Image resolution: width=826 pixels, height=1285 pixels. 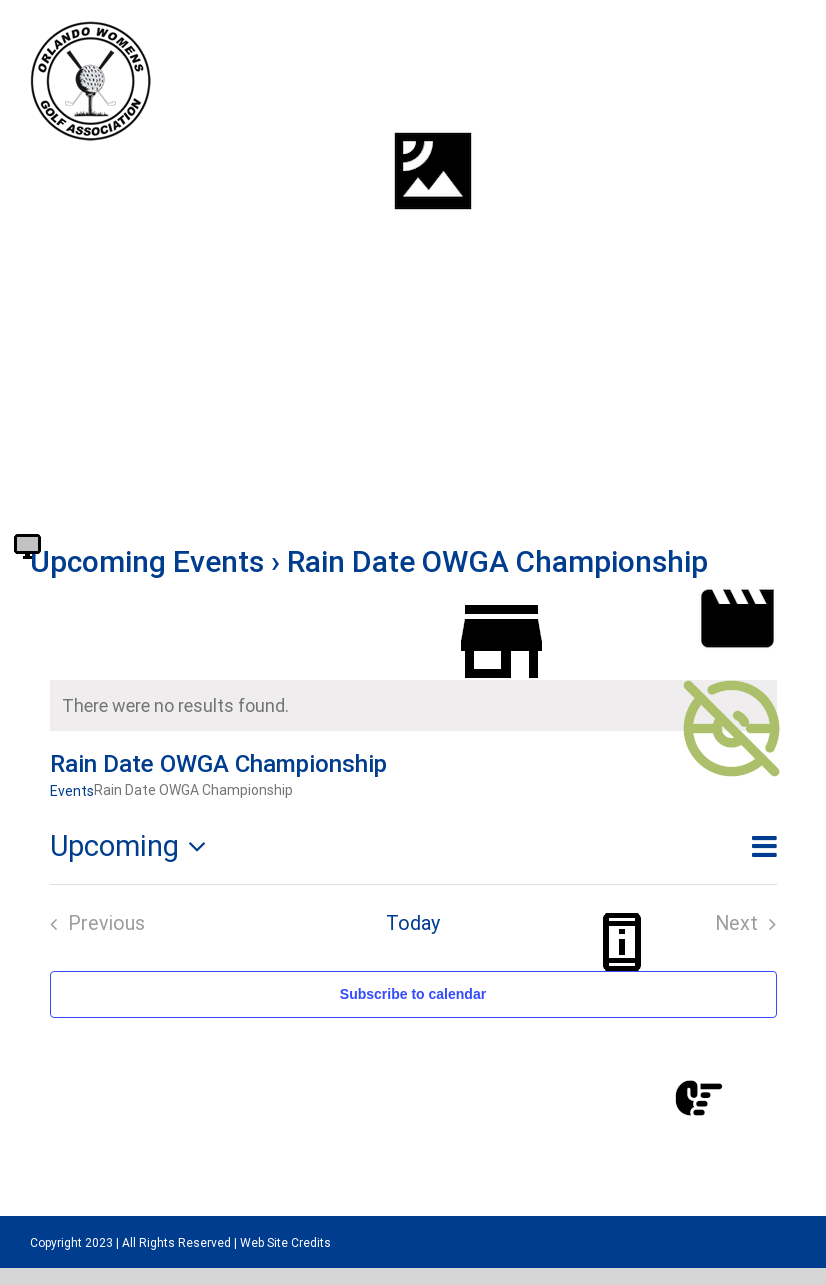 I want to click on disable pokémon go integration, so click(x=731, y=728).